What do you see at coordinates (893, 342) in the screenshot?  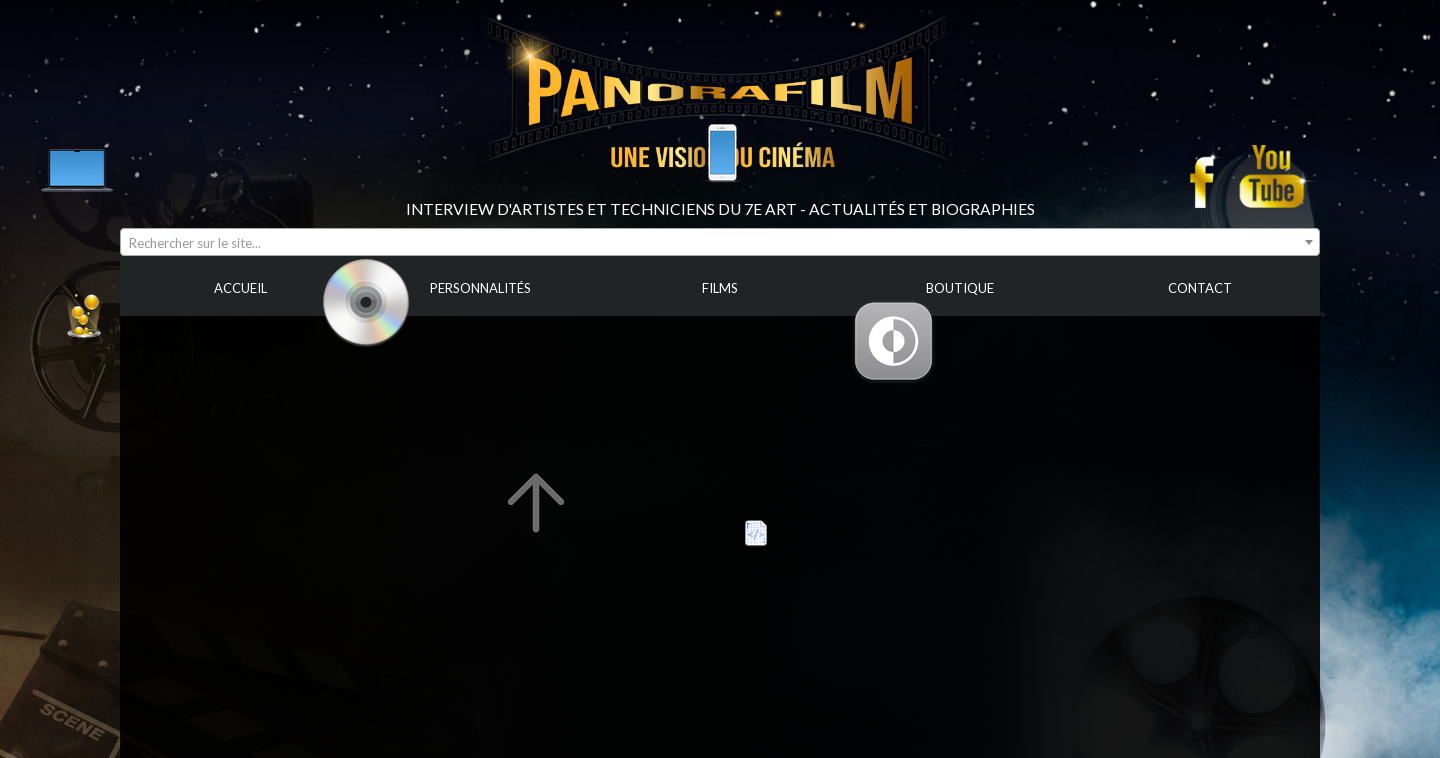 I see `customize application appearance settings` at bounding box center [893, 342].